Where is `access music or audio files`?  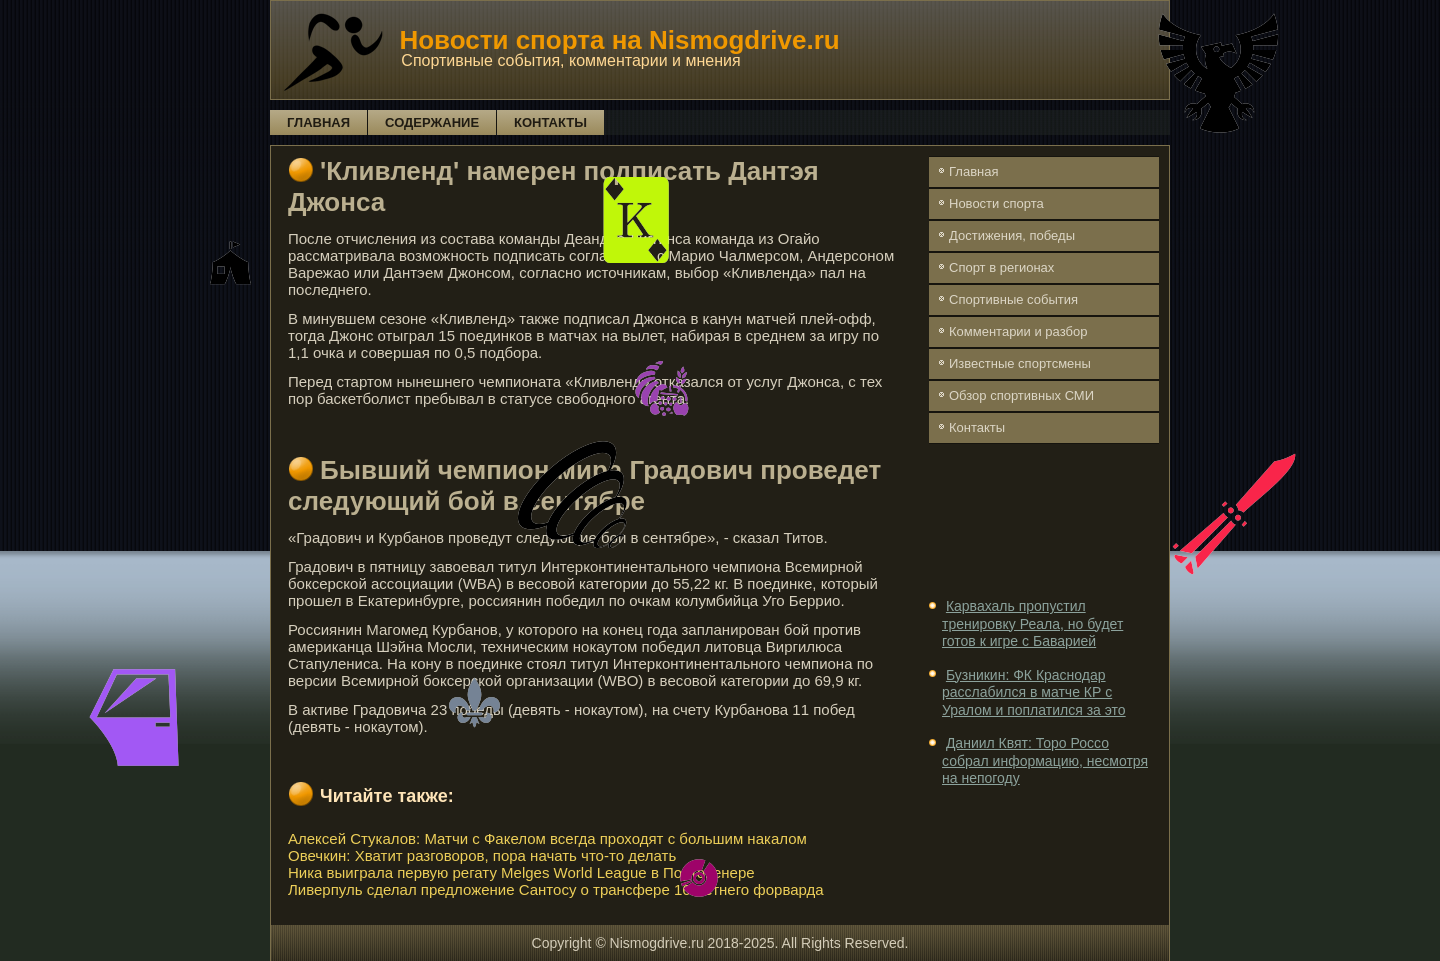
access music or audio files is located at coordinates (699, 878).